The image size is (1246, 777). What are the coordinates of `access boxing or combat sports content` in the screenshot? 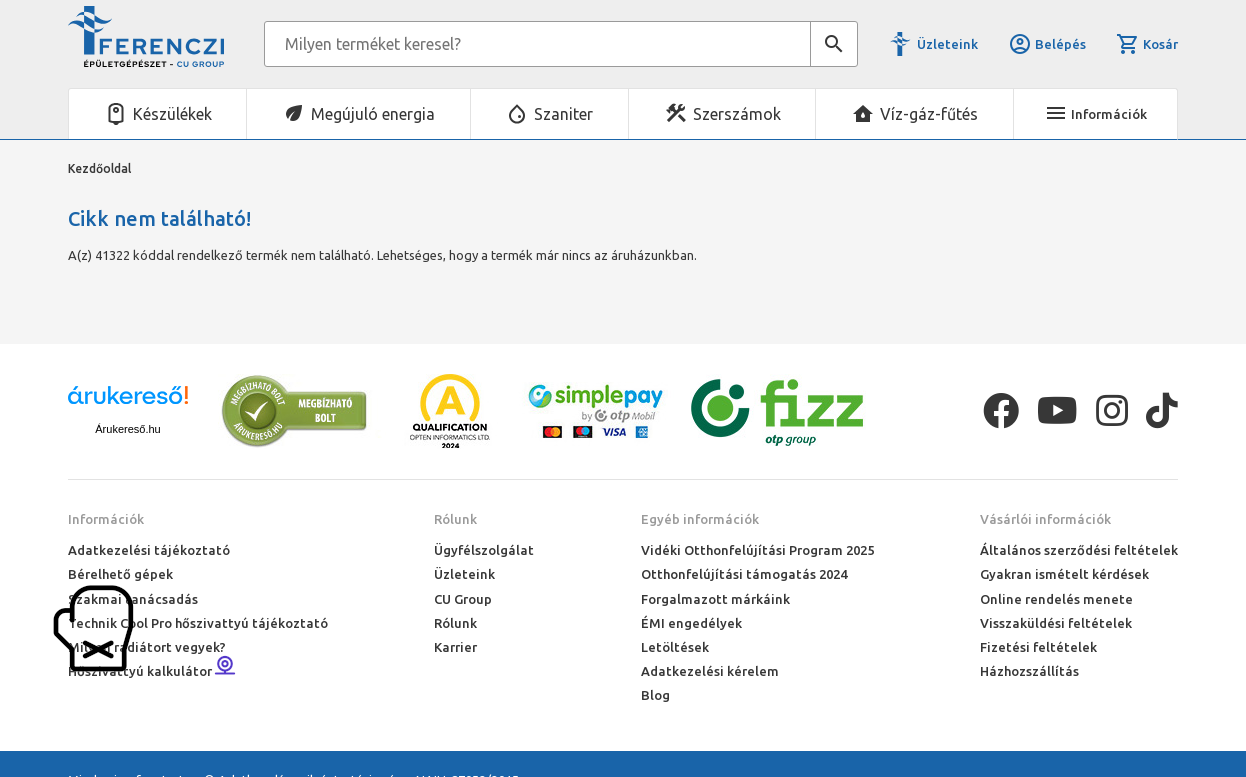 It's located at (95, 630).